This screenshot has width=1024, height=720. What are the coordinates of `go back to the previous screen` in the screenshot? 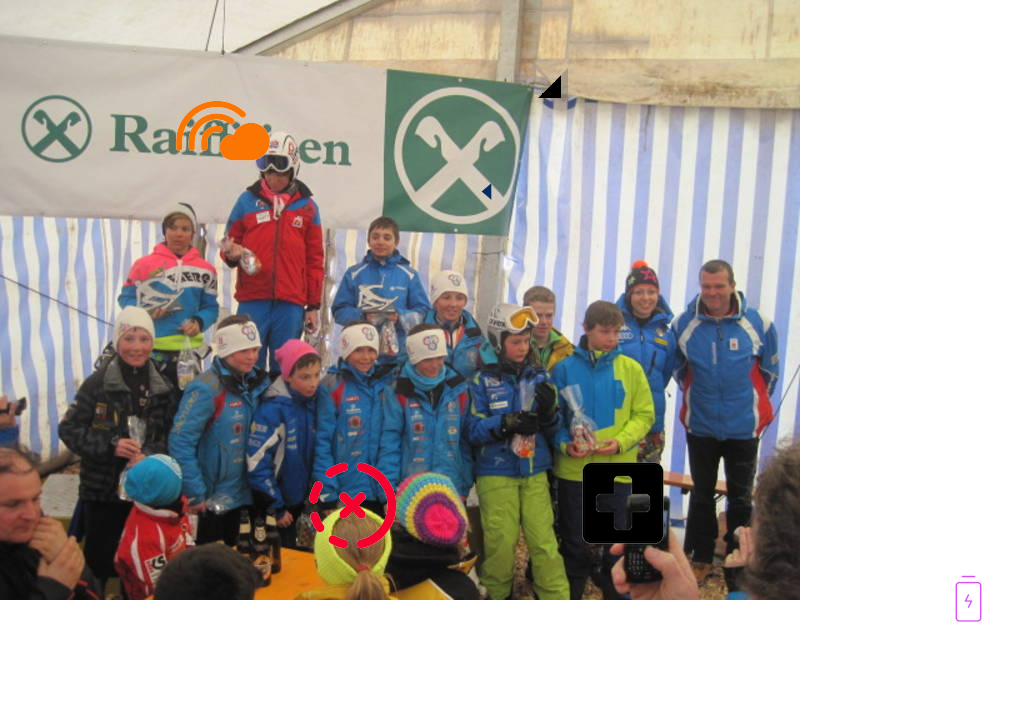 It's located at (486, 191).